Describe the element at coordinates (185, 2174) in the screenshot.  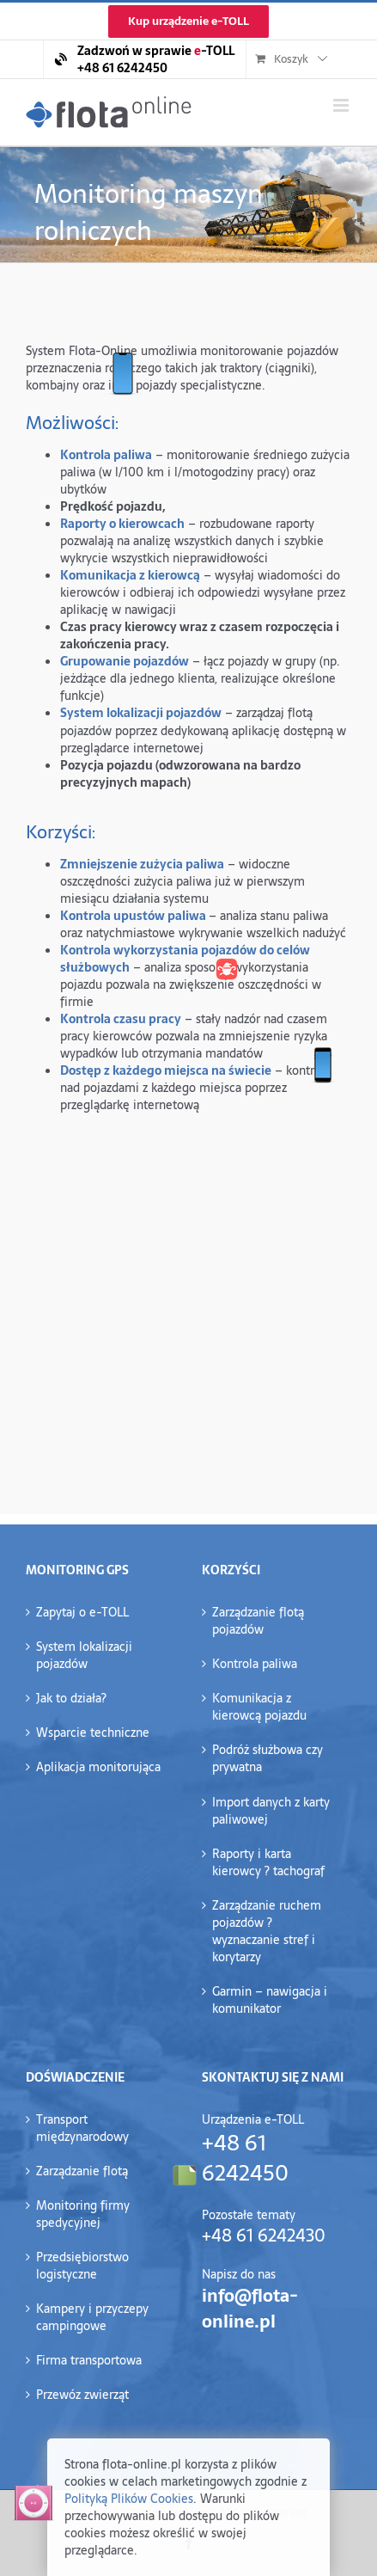
I see `customize desktop theme and appearance` at that location.